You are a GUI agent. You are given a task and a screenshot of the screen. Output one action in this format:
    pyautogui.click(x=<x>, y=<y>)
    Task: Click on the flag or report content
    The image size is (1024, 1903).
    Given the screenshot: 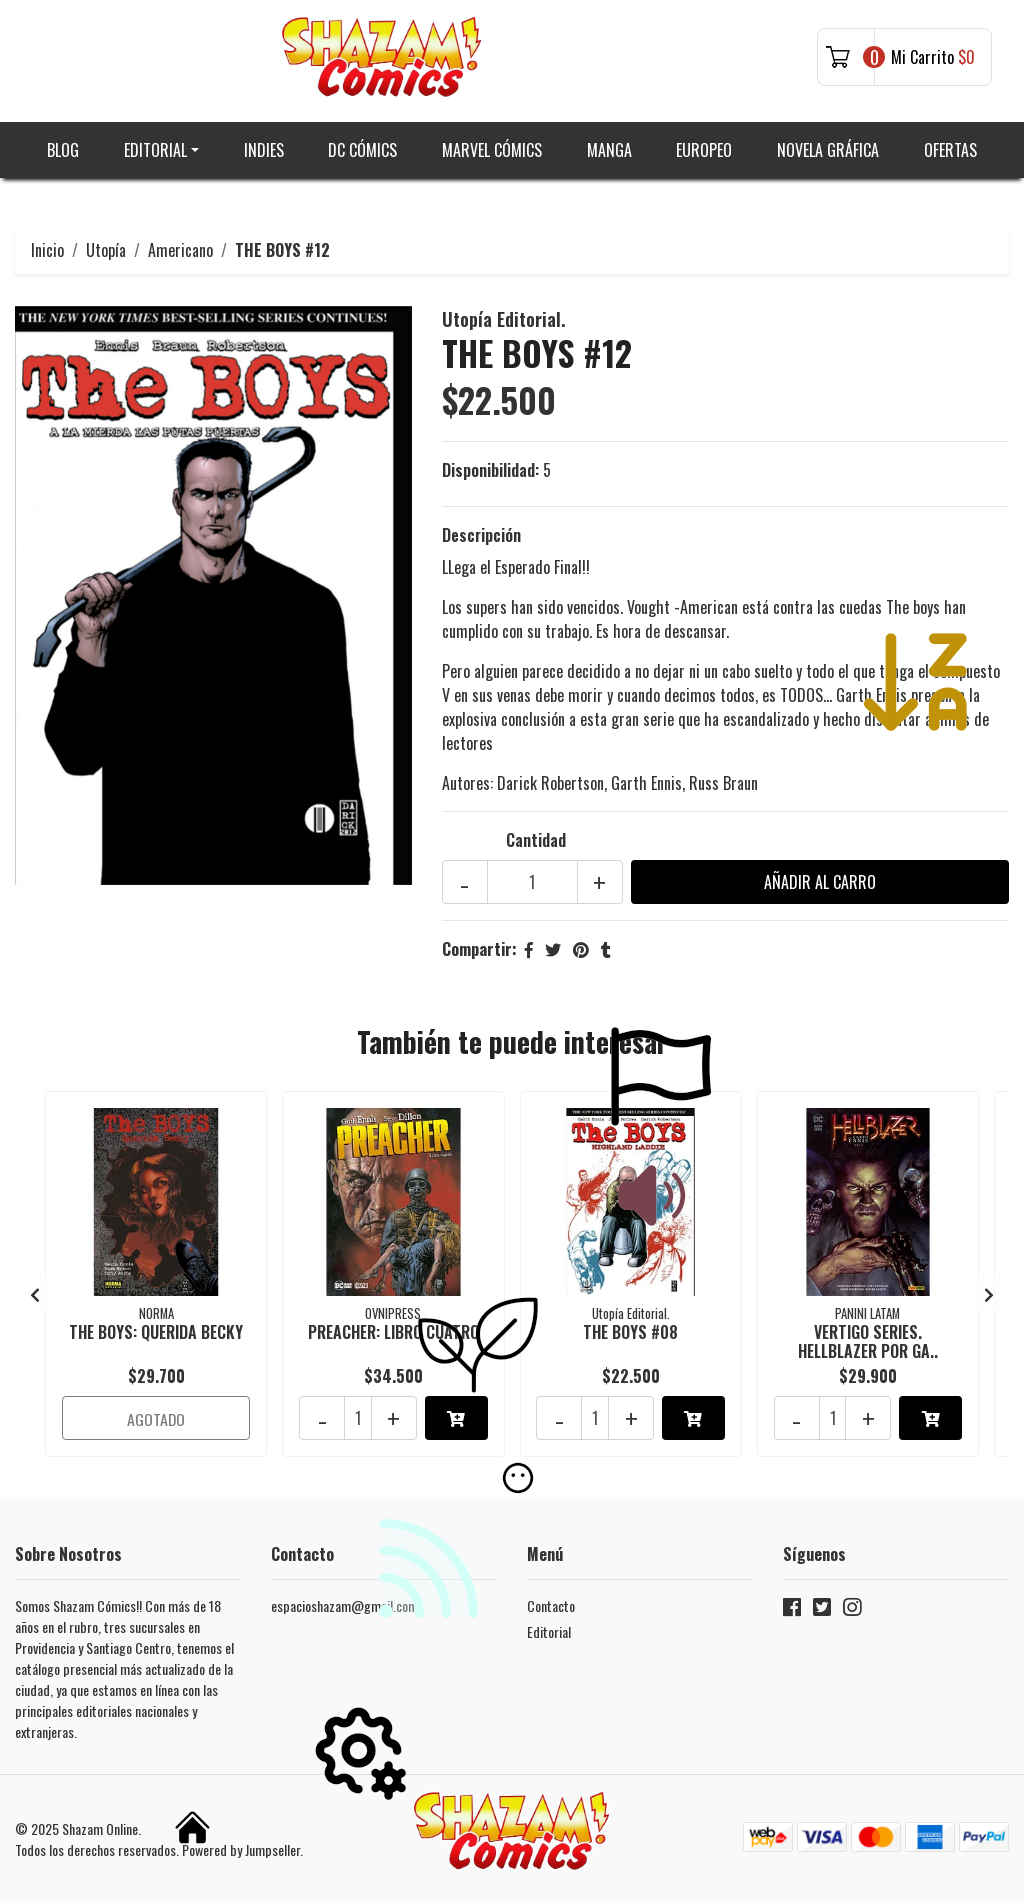 What is the action you would take?
    pyautogui.click(x=660, y=1076)
    